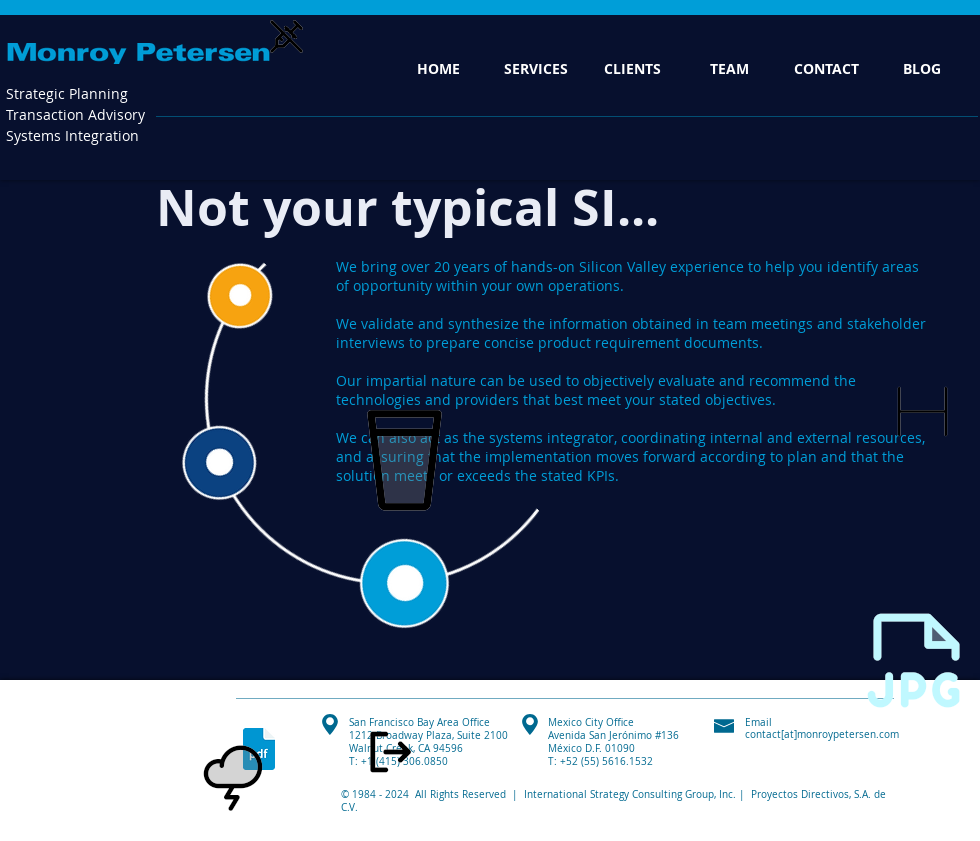  I want to click on format text as a heading, so click(922, 411).